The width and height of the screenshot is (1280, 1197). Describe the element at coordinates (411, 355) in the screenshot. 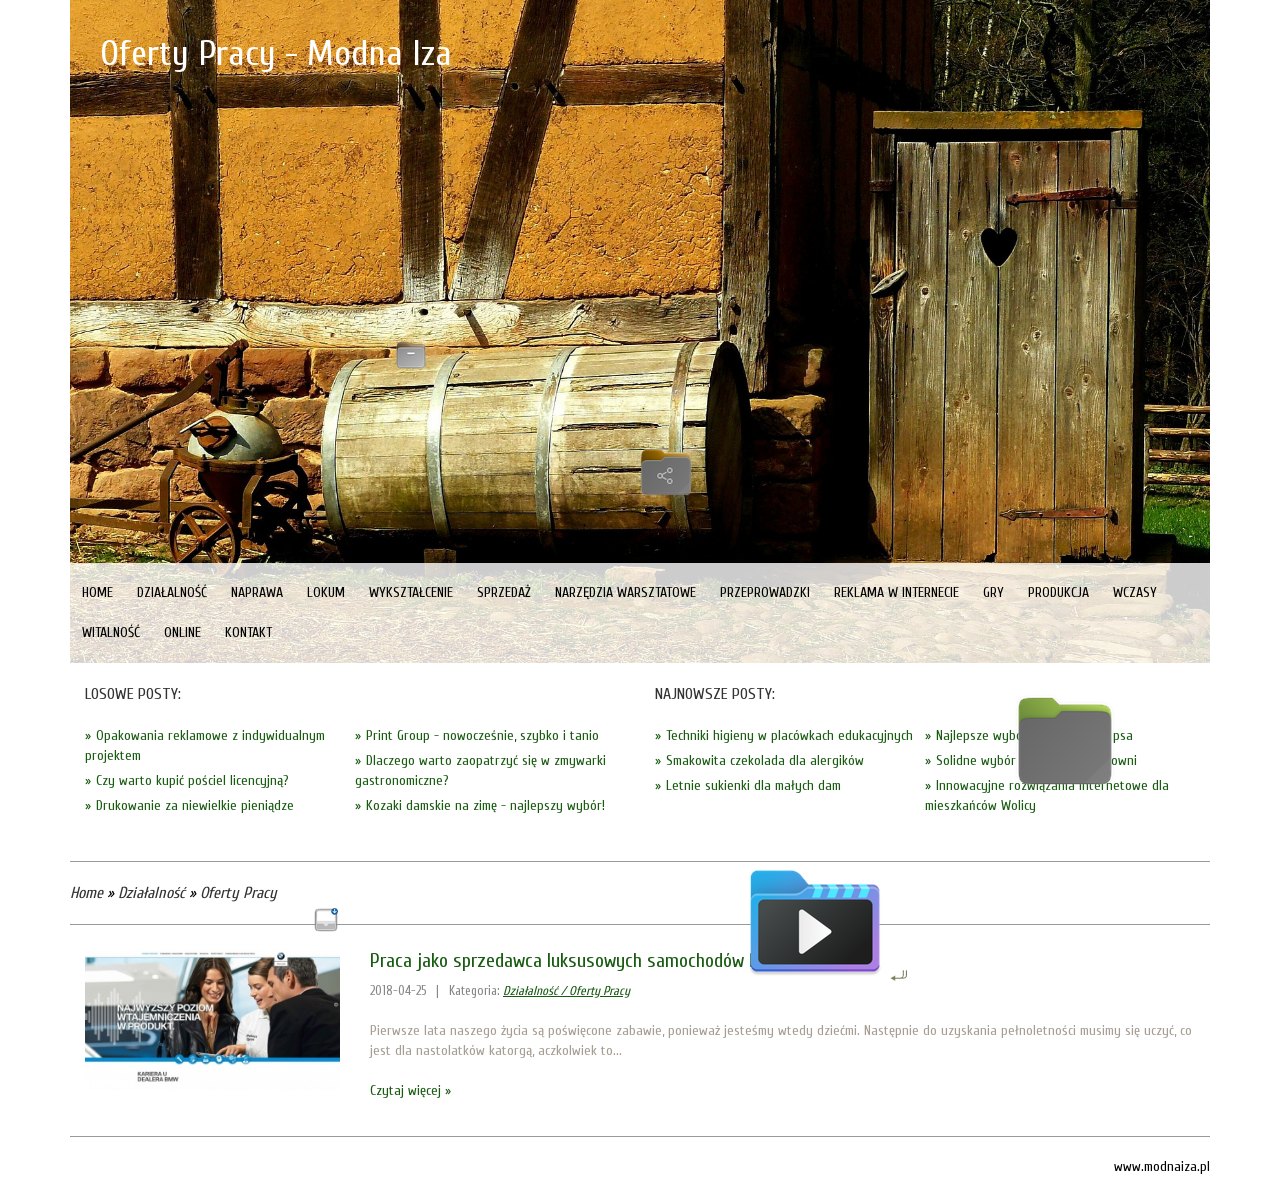

I see `open the file manager application` at that location.